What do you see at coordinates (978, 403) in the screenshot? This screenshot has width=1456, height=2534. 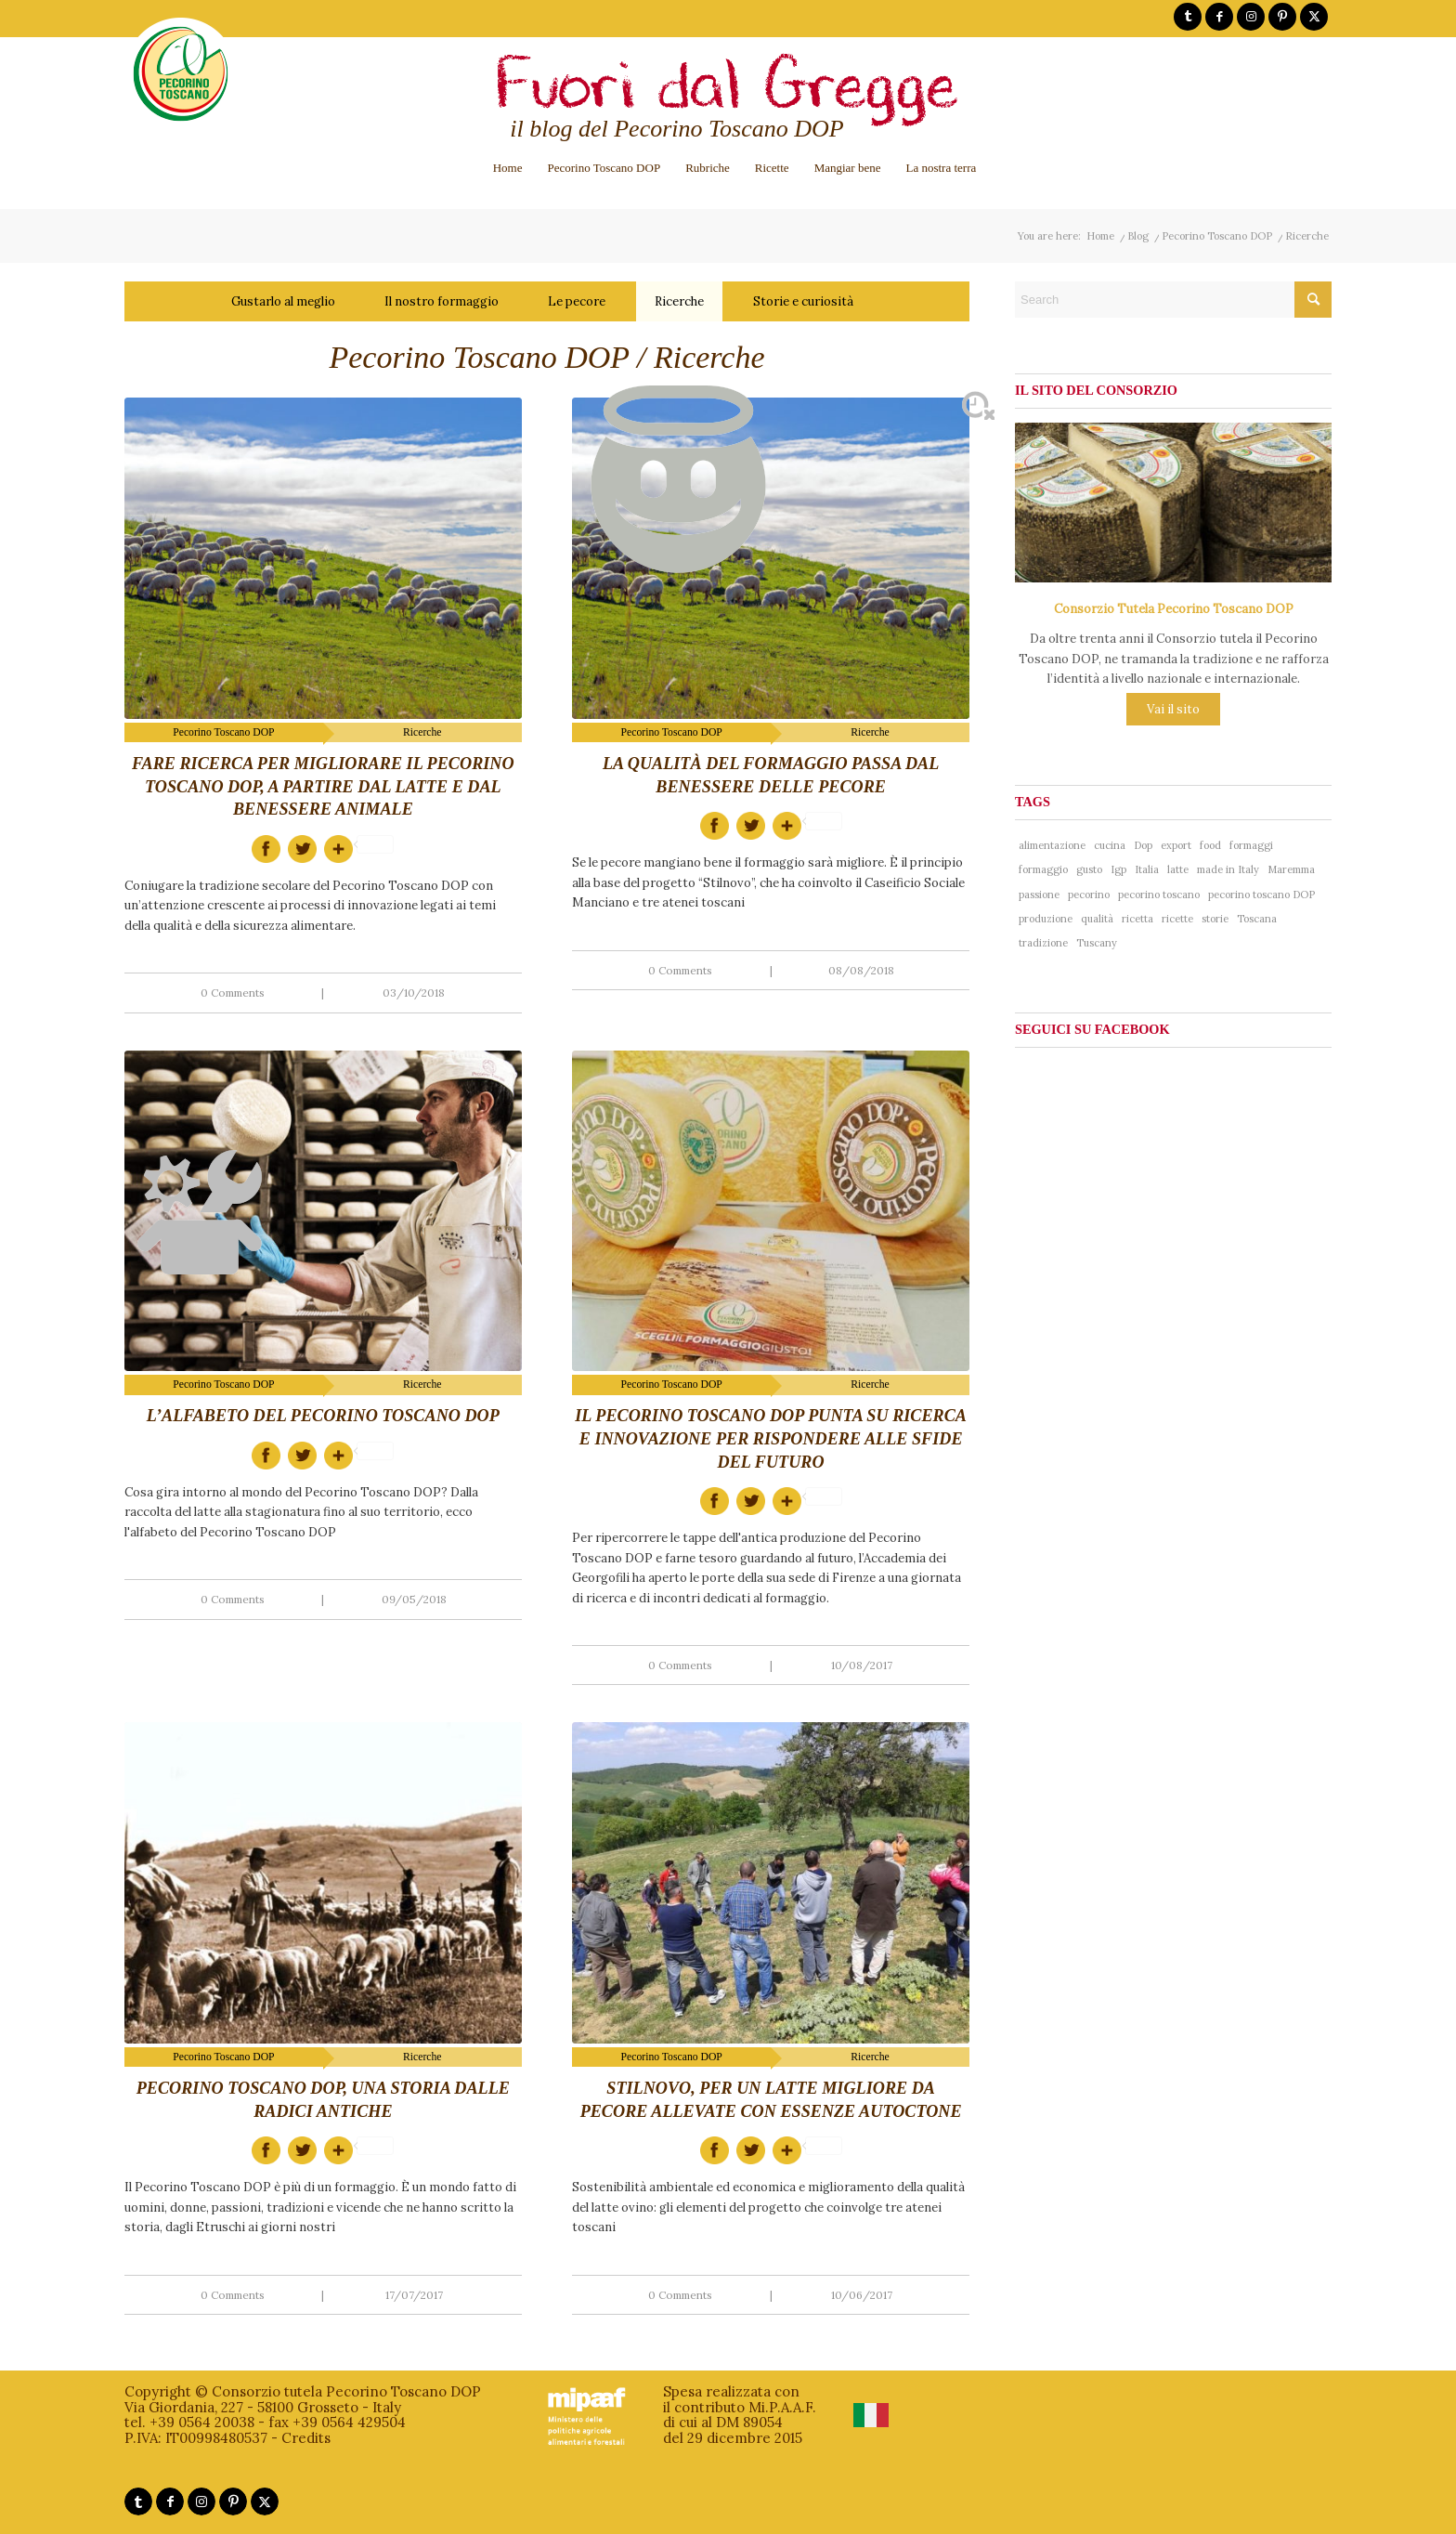 I see `indicates a missed appointment or event` at bounding box center [978, 403].